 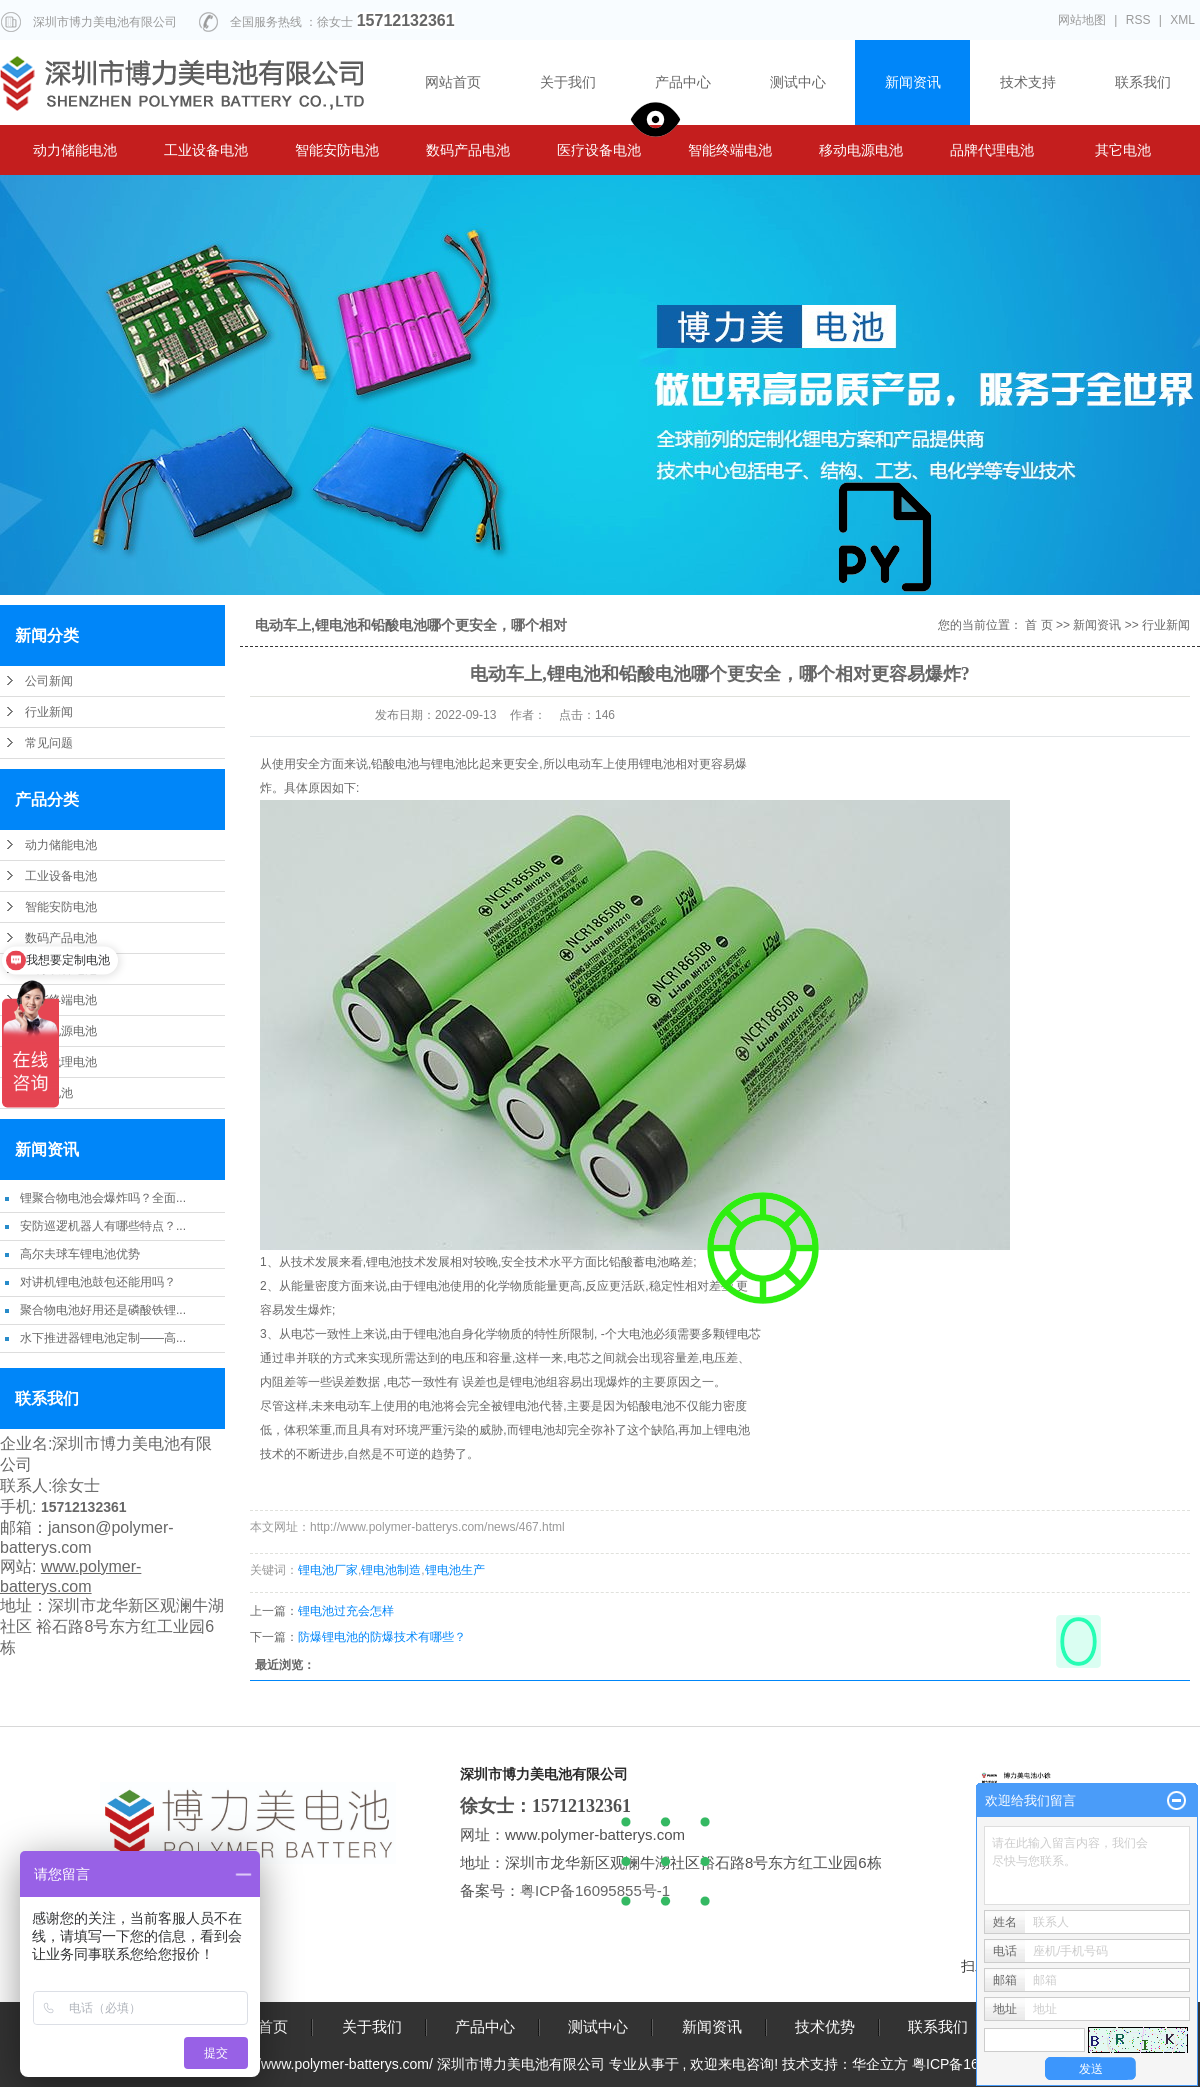 I want to click on access casino or gambling games, so click(x=763, y=1248).